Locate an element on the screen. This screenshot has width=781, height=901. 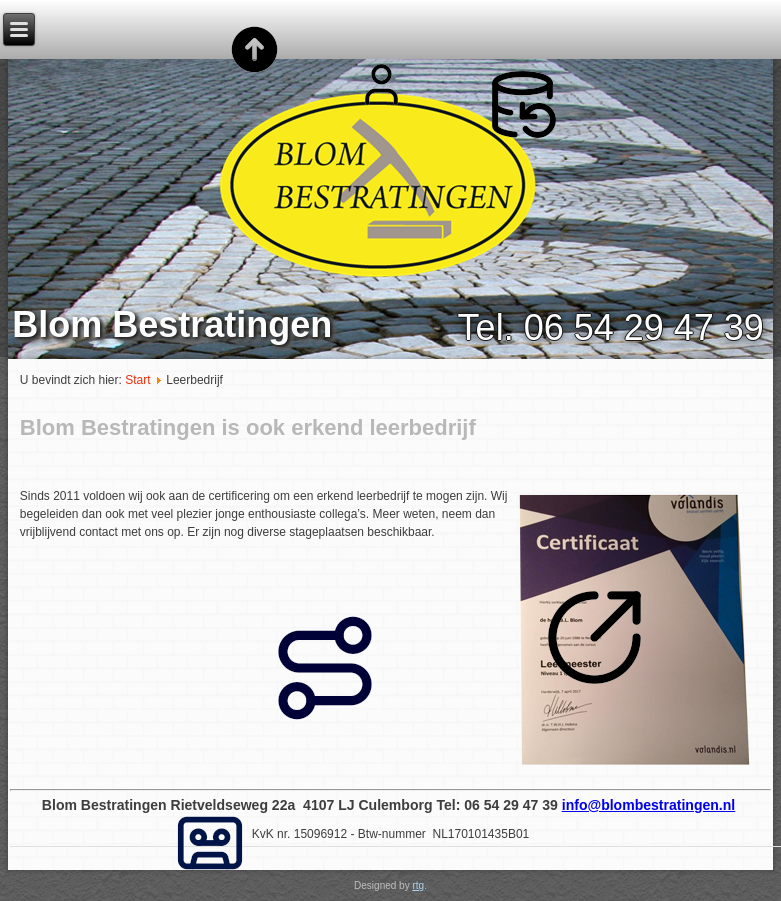
upload a file or content is located at coordinates (254, 49).